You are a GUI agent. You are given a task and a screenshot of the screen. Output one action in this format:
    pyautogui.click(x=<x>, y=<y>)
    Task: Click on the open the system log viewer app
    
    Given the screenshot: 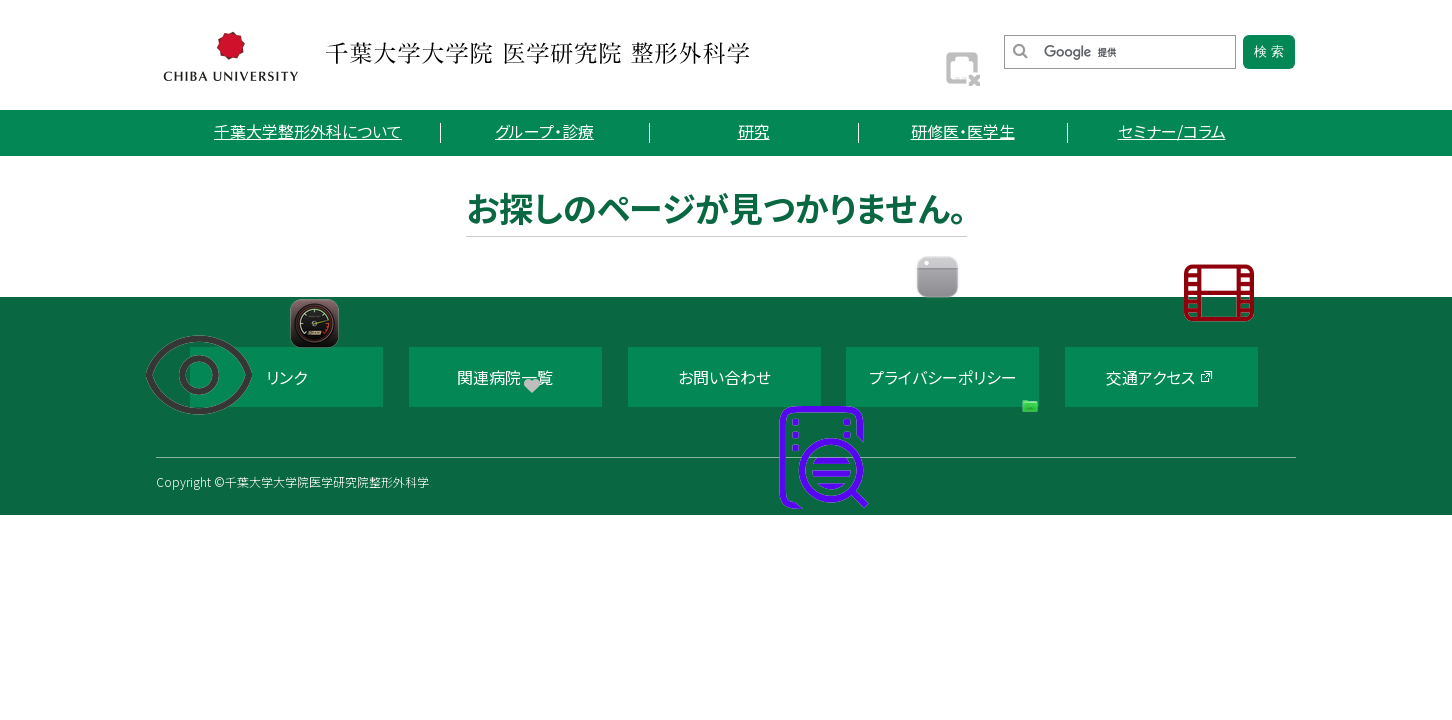 What is the action you would take?
    pyautogui.click(x=824, y=457)
    